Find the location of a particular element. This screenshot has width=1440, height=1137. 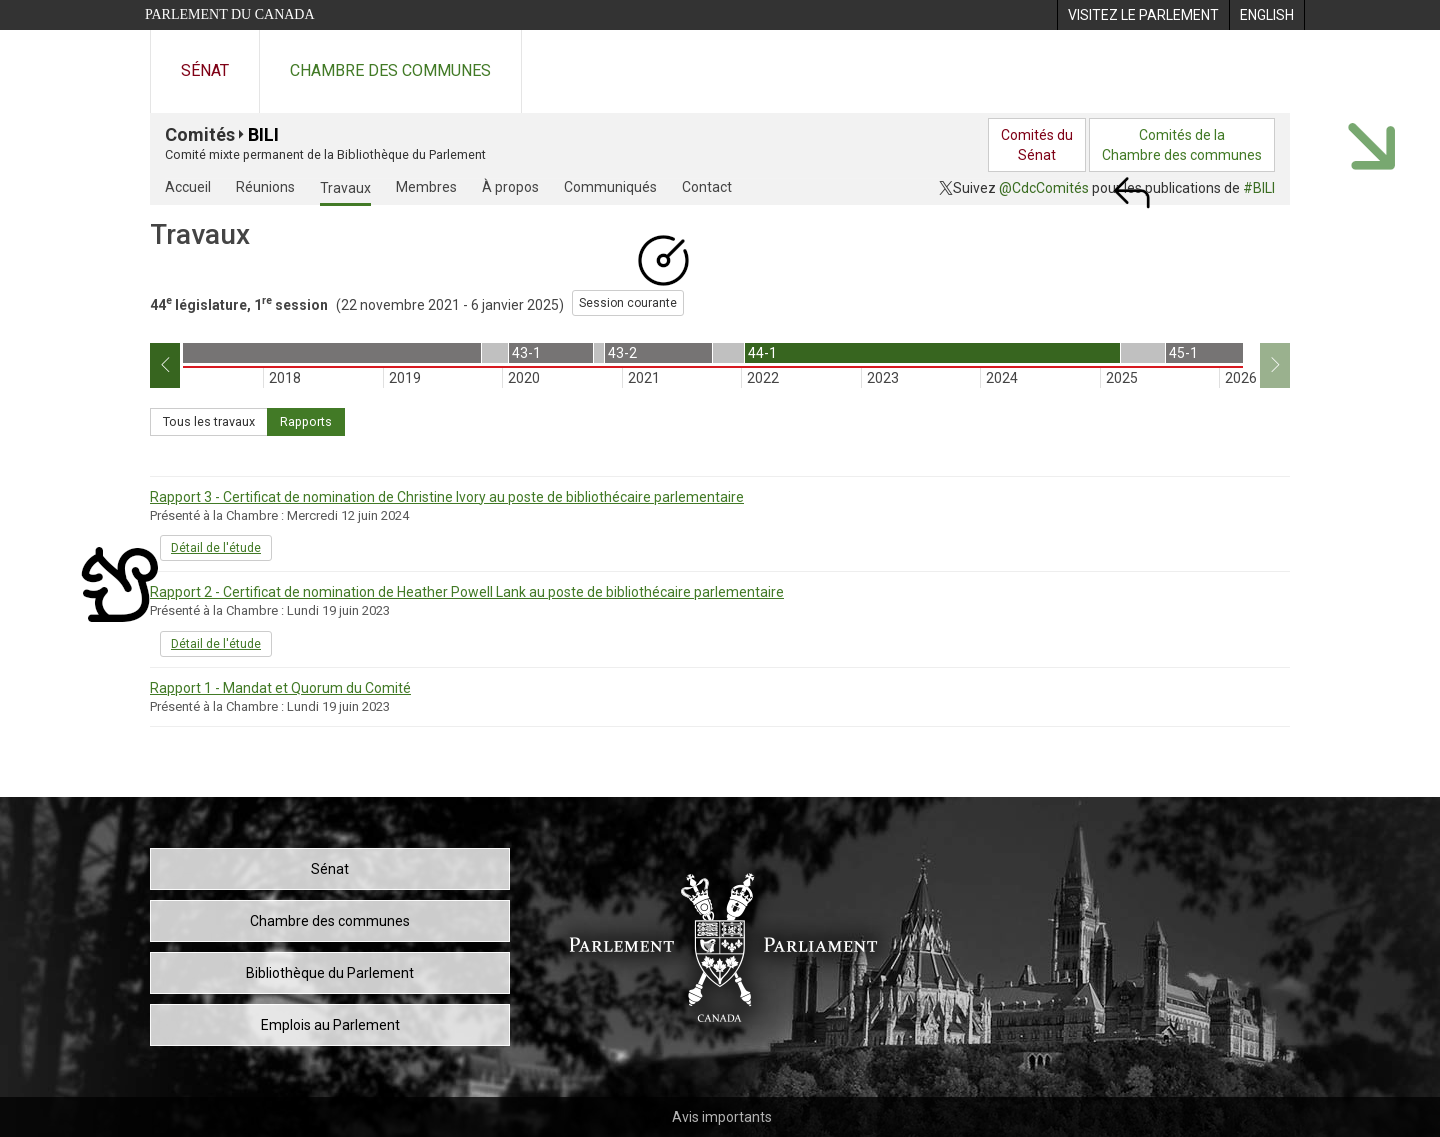

view stashed or cached content is located at coordinates (118, 587).